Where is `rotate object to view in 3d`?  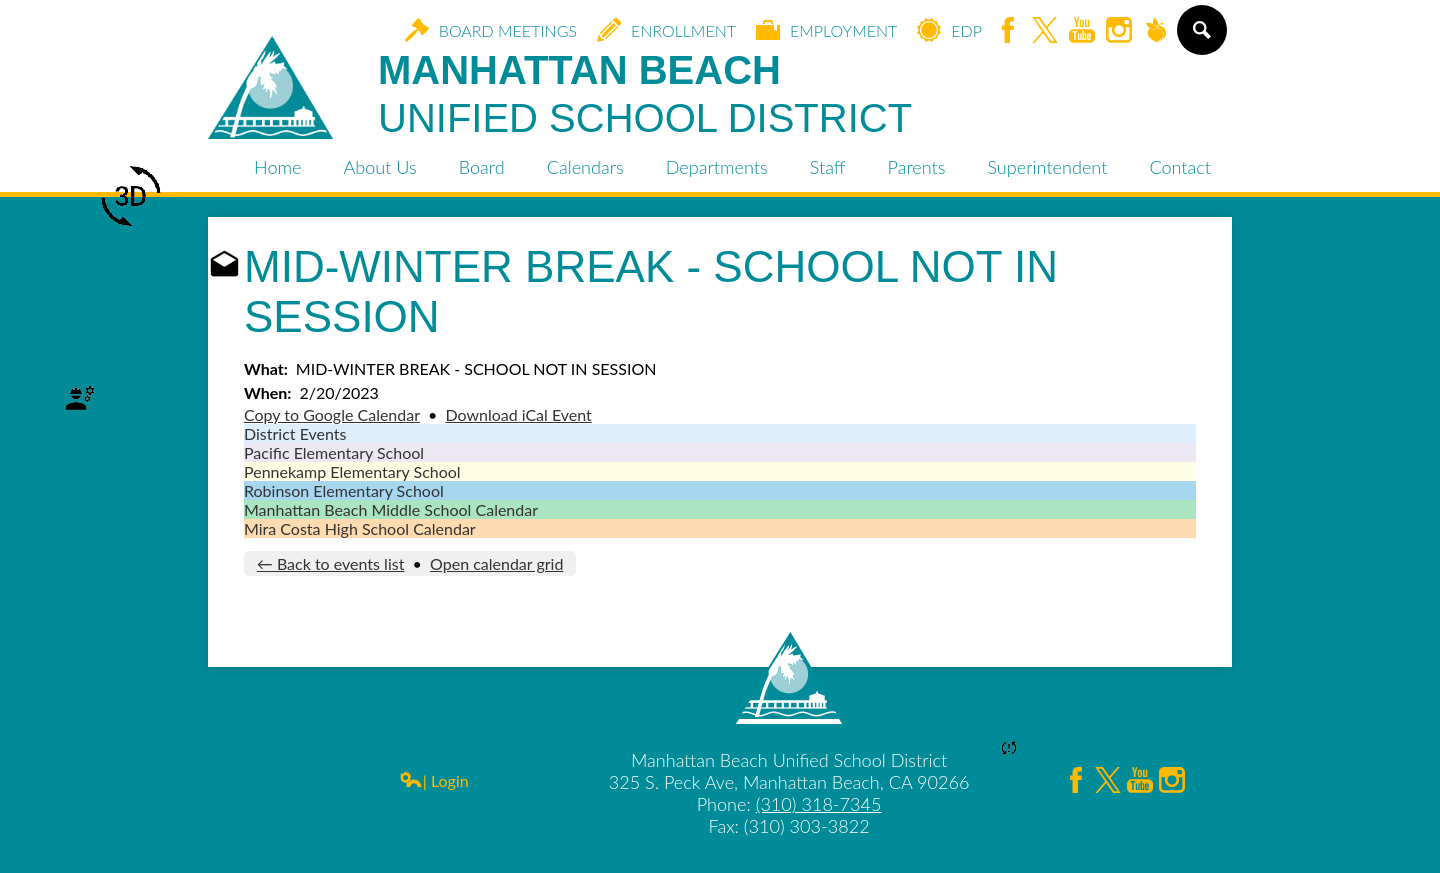
rotate object to view in 3d is located at coordinates (131, 196).